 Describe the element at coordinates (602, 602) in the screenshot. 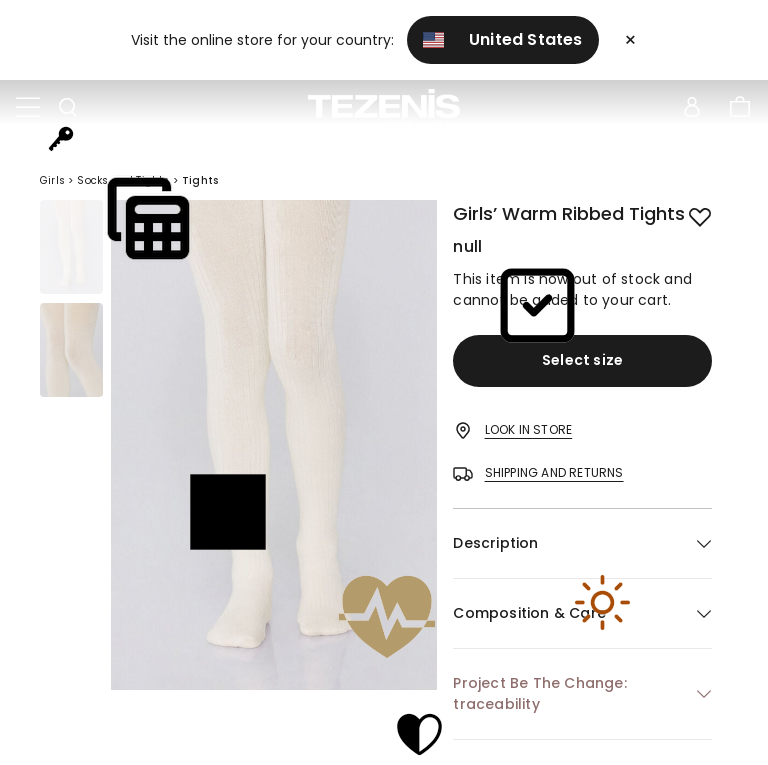

I see `toggle light mode or increase brightness` at that location.